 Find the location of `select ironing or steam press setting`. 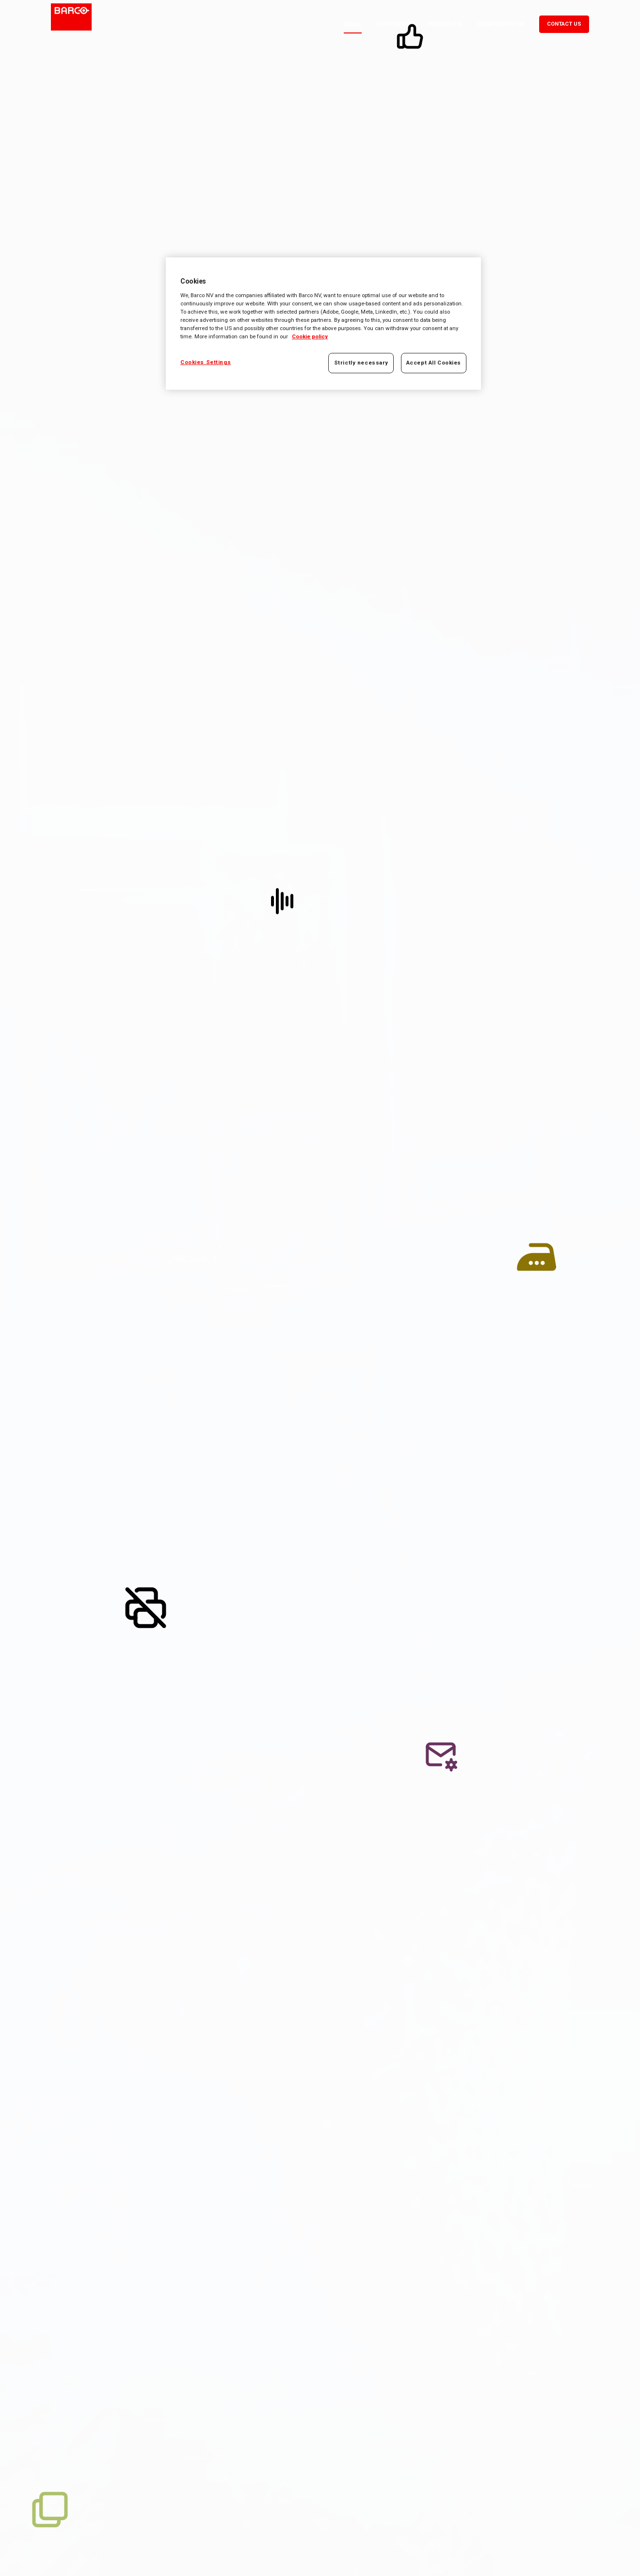

select ironing or steam press setting is located at coordinates (537, 1257).